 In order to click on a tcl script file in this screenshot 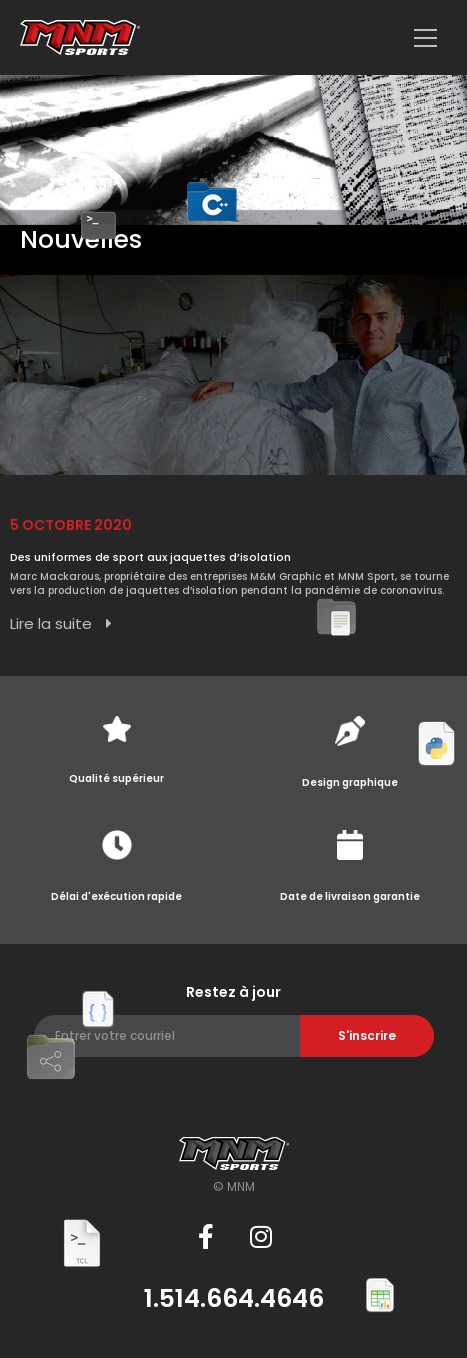, I will do `click(82, 1244)`.